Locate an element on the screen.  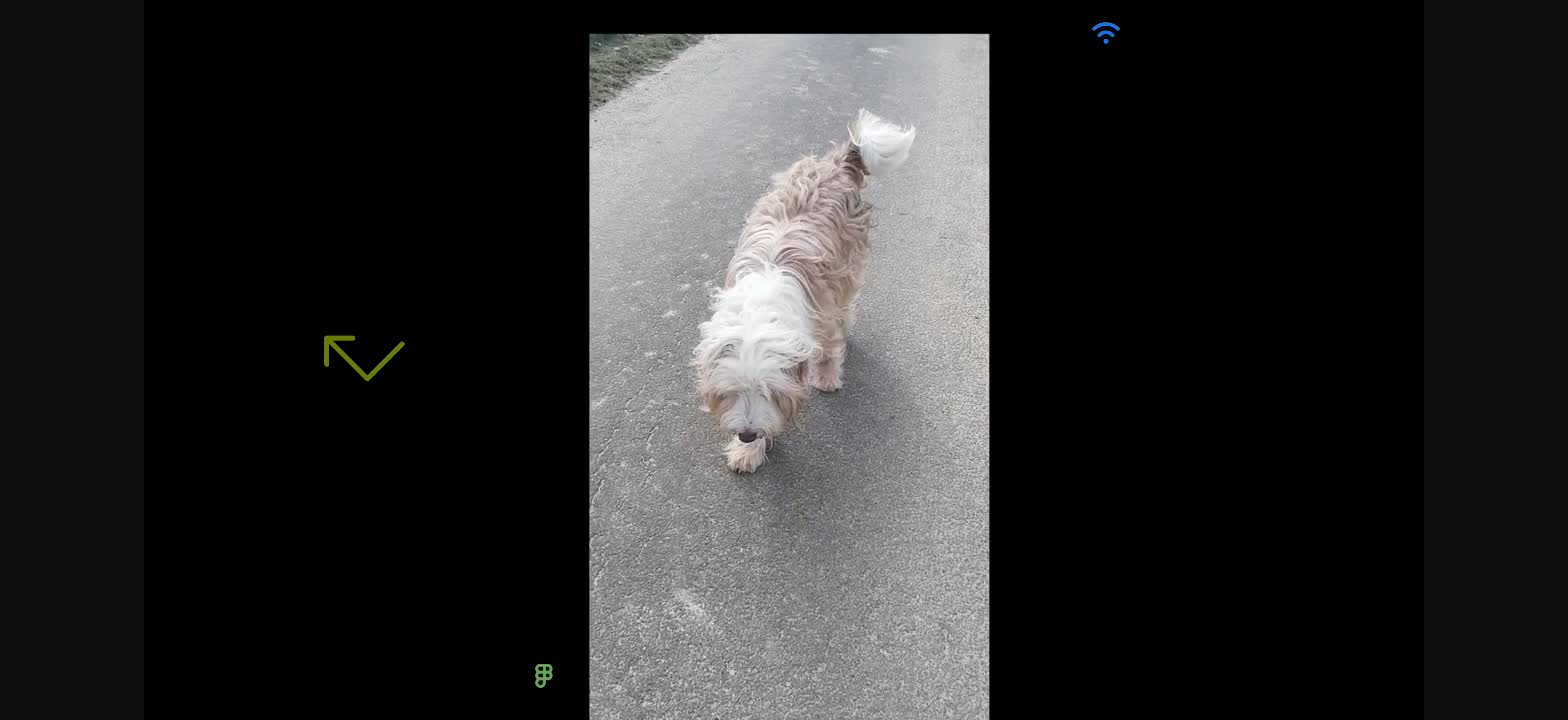
go back or return to previous screen is located at coordinates (364, 355).